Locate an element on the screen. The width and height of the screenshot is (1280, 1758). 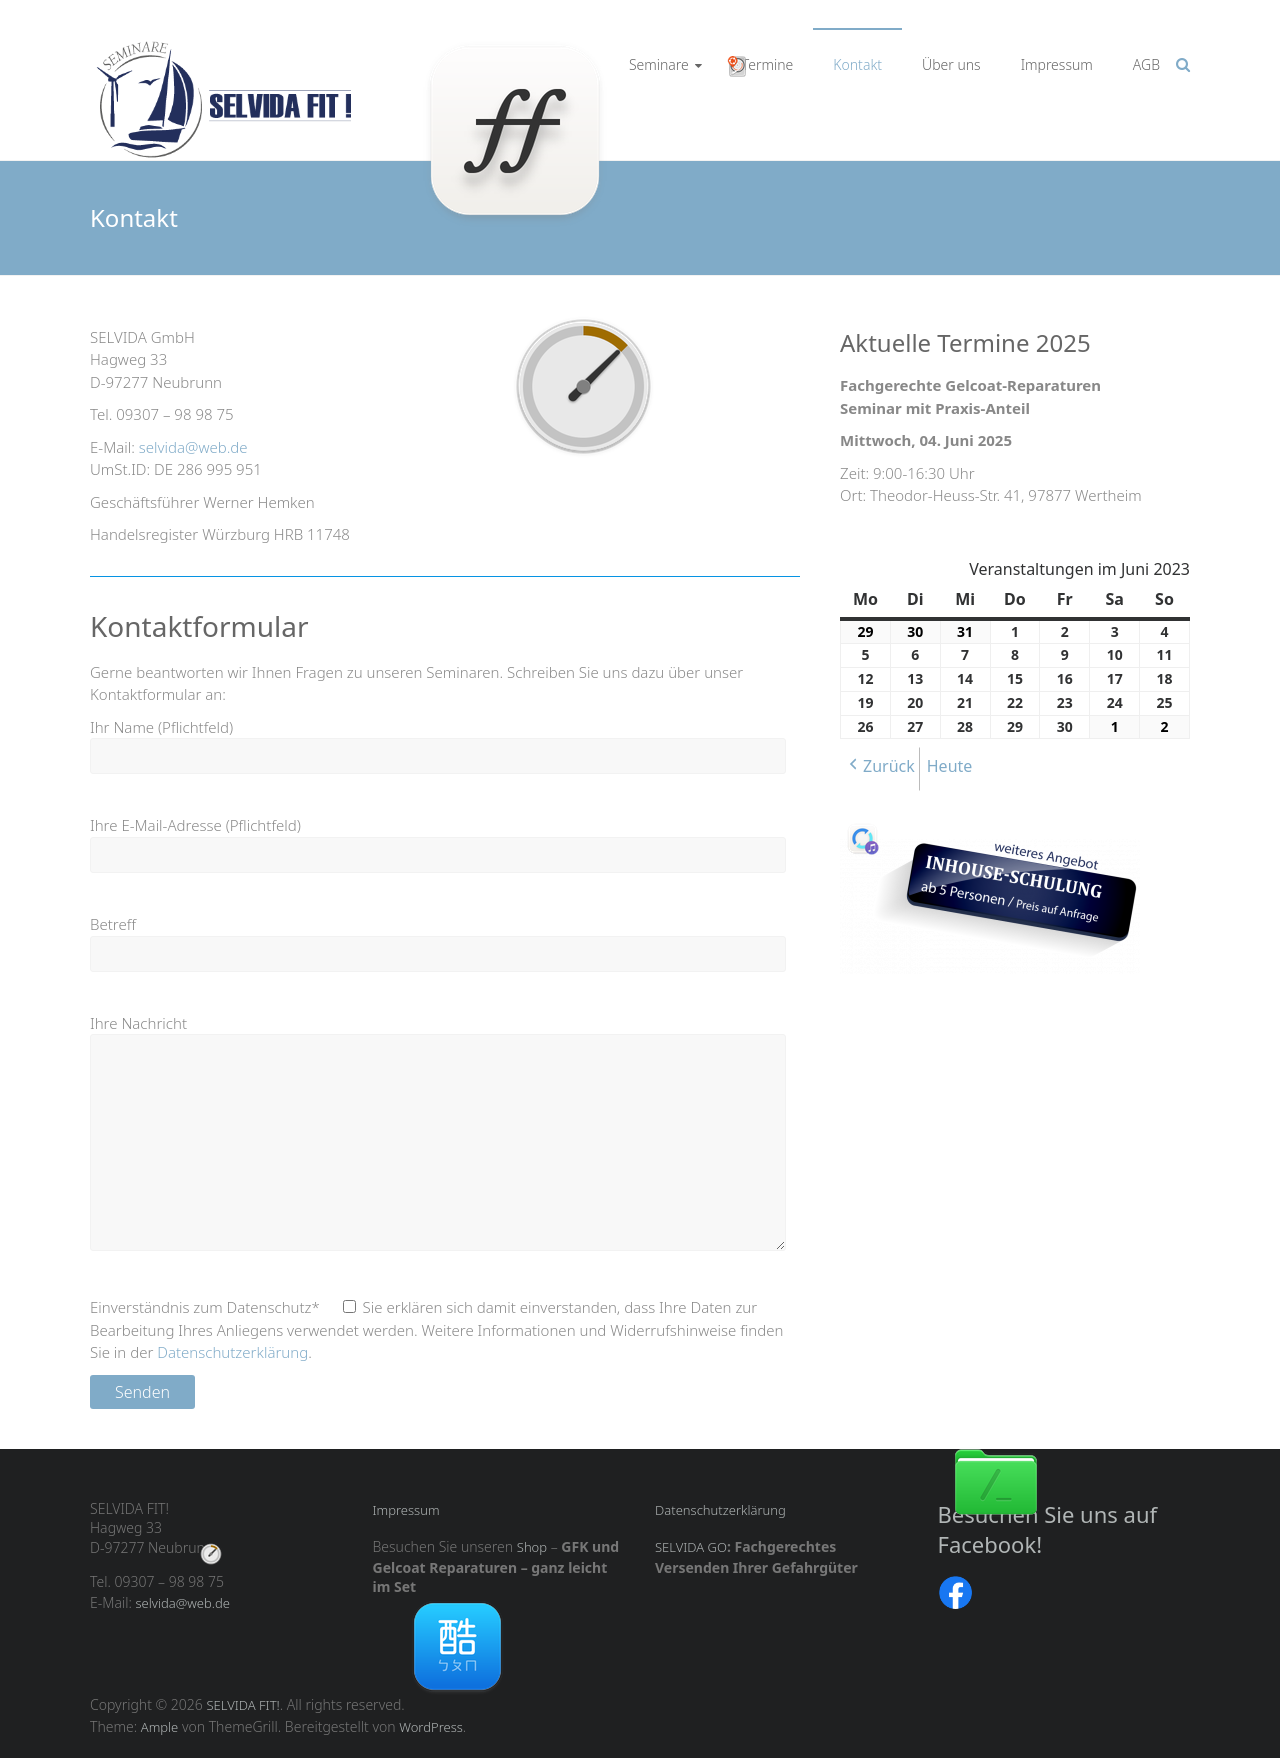
access the root directory folder is located at coordinates (996, 1482).